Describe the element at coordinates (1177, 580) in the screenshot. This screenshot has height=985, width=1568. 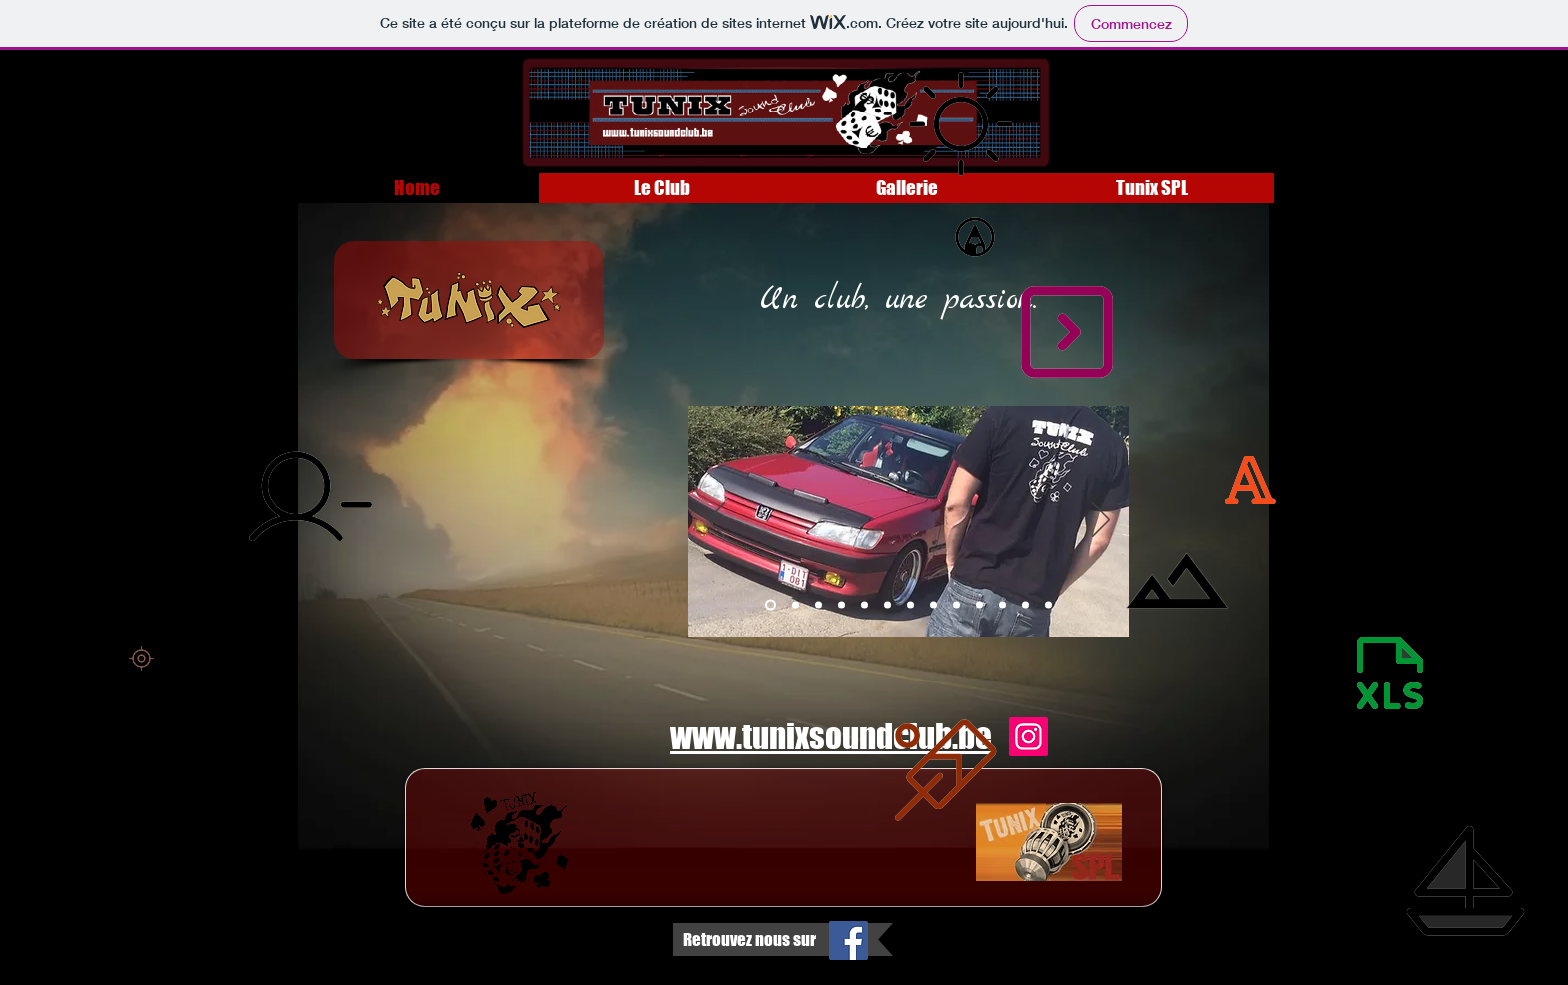
I see `view landscape or nature photos` at that location.